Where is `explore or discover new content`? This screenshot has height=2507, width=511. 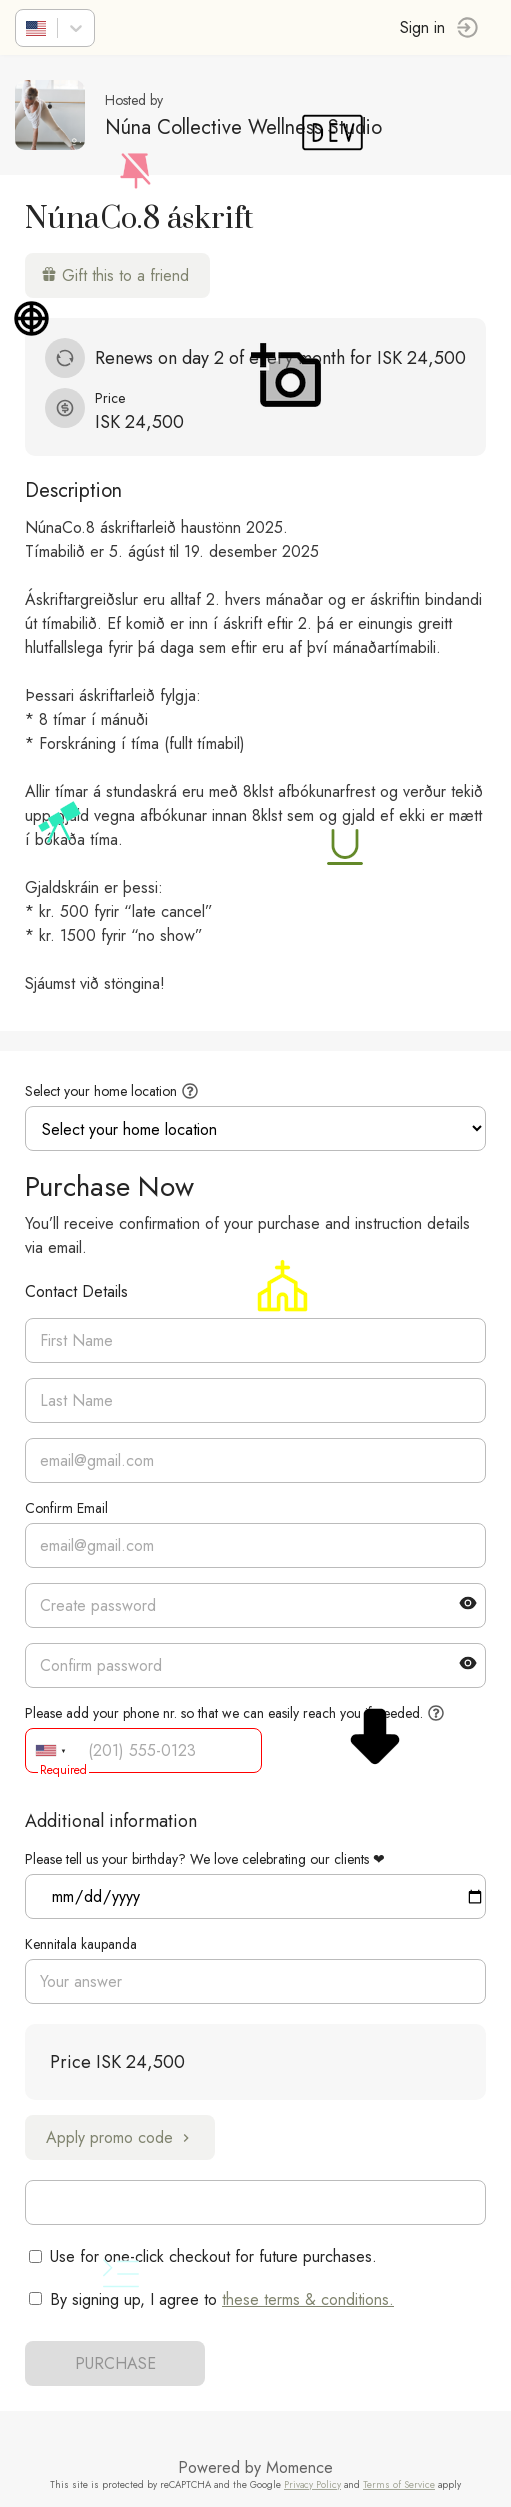 explore or discover new content is located at coordinates (59, 822).